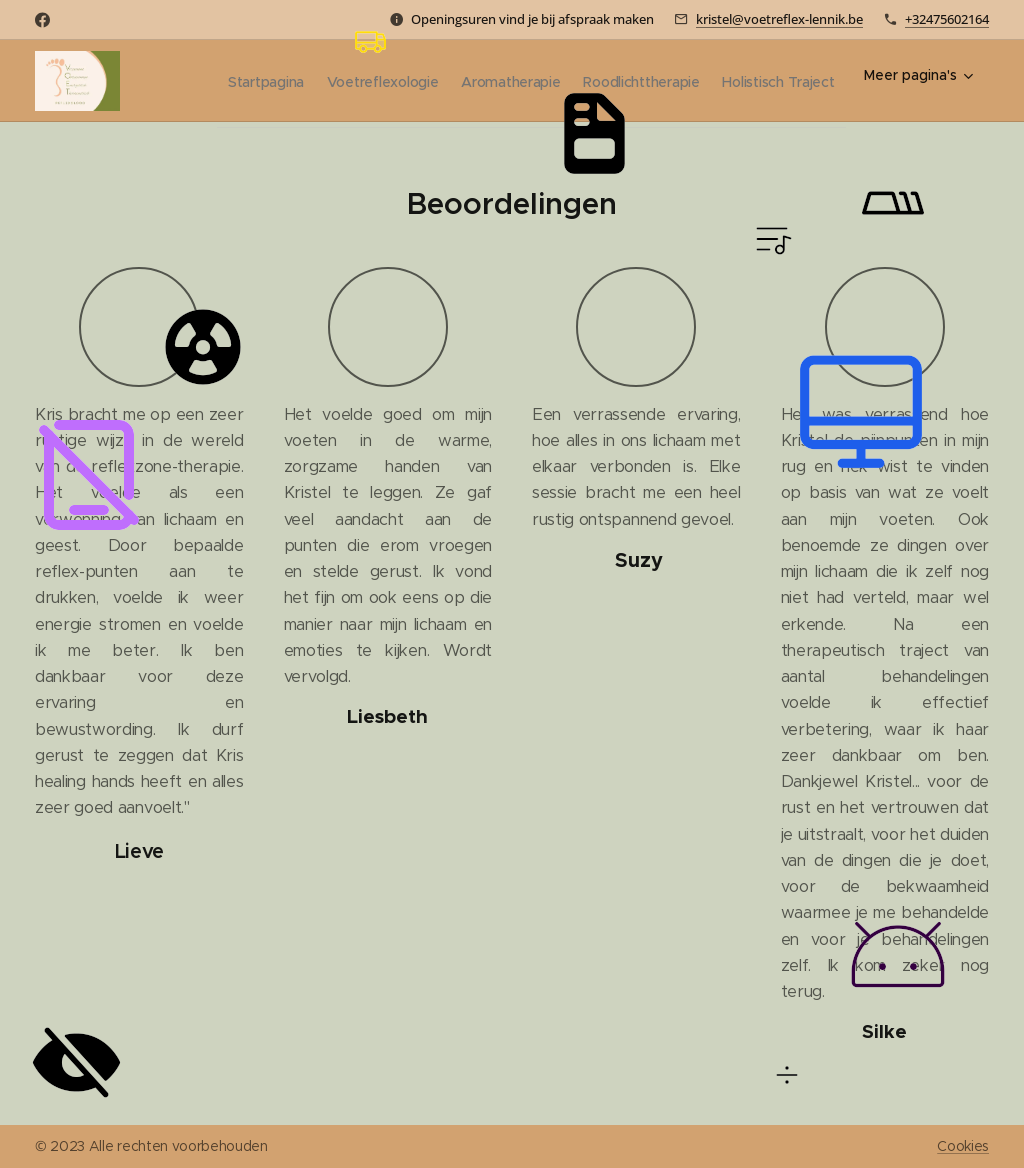  I want to click on view invoice or billing document, so click(594, 133).